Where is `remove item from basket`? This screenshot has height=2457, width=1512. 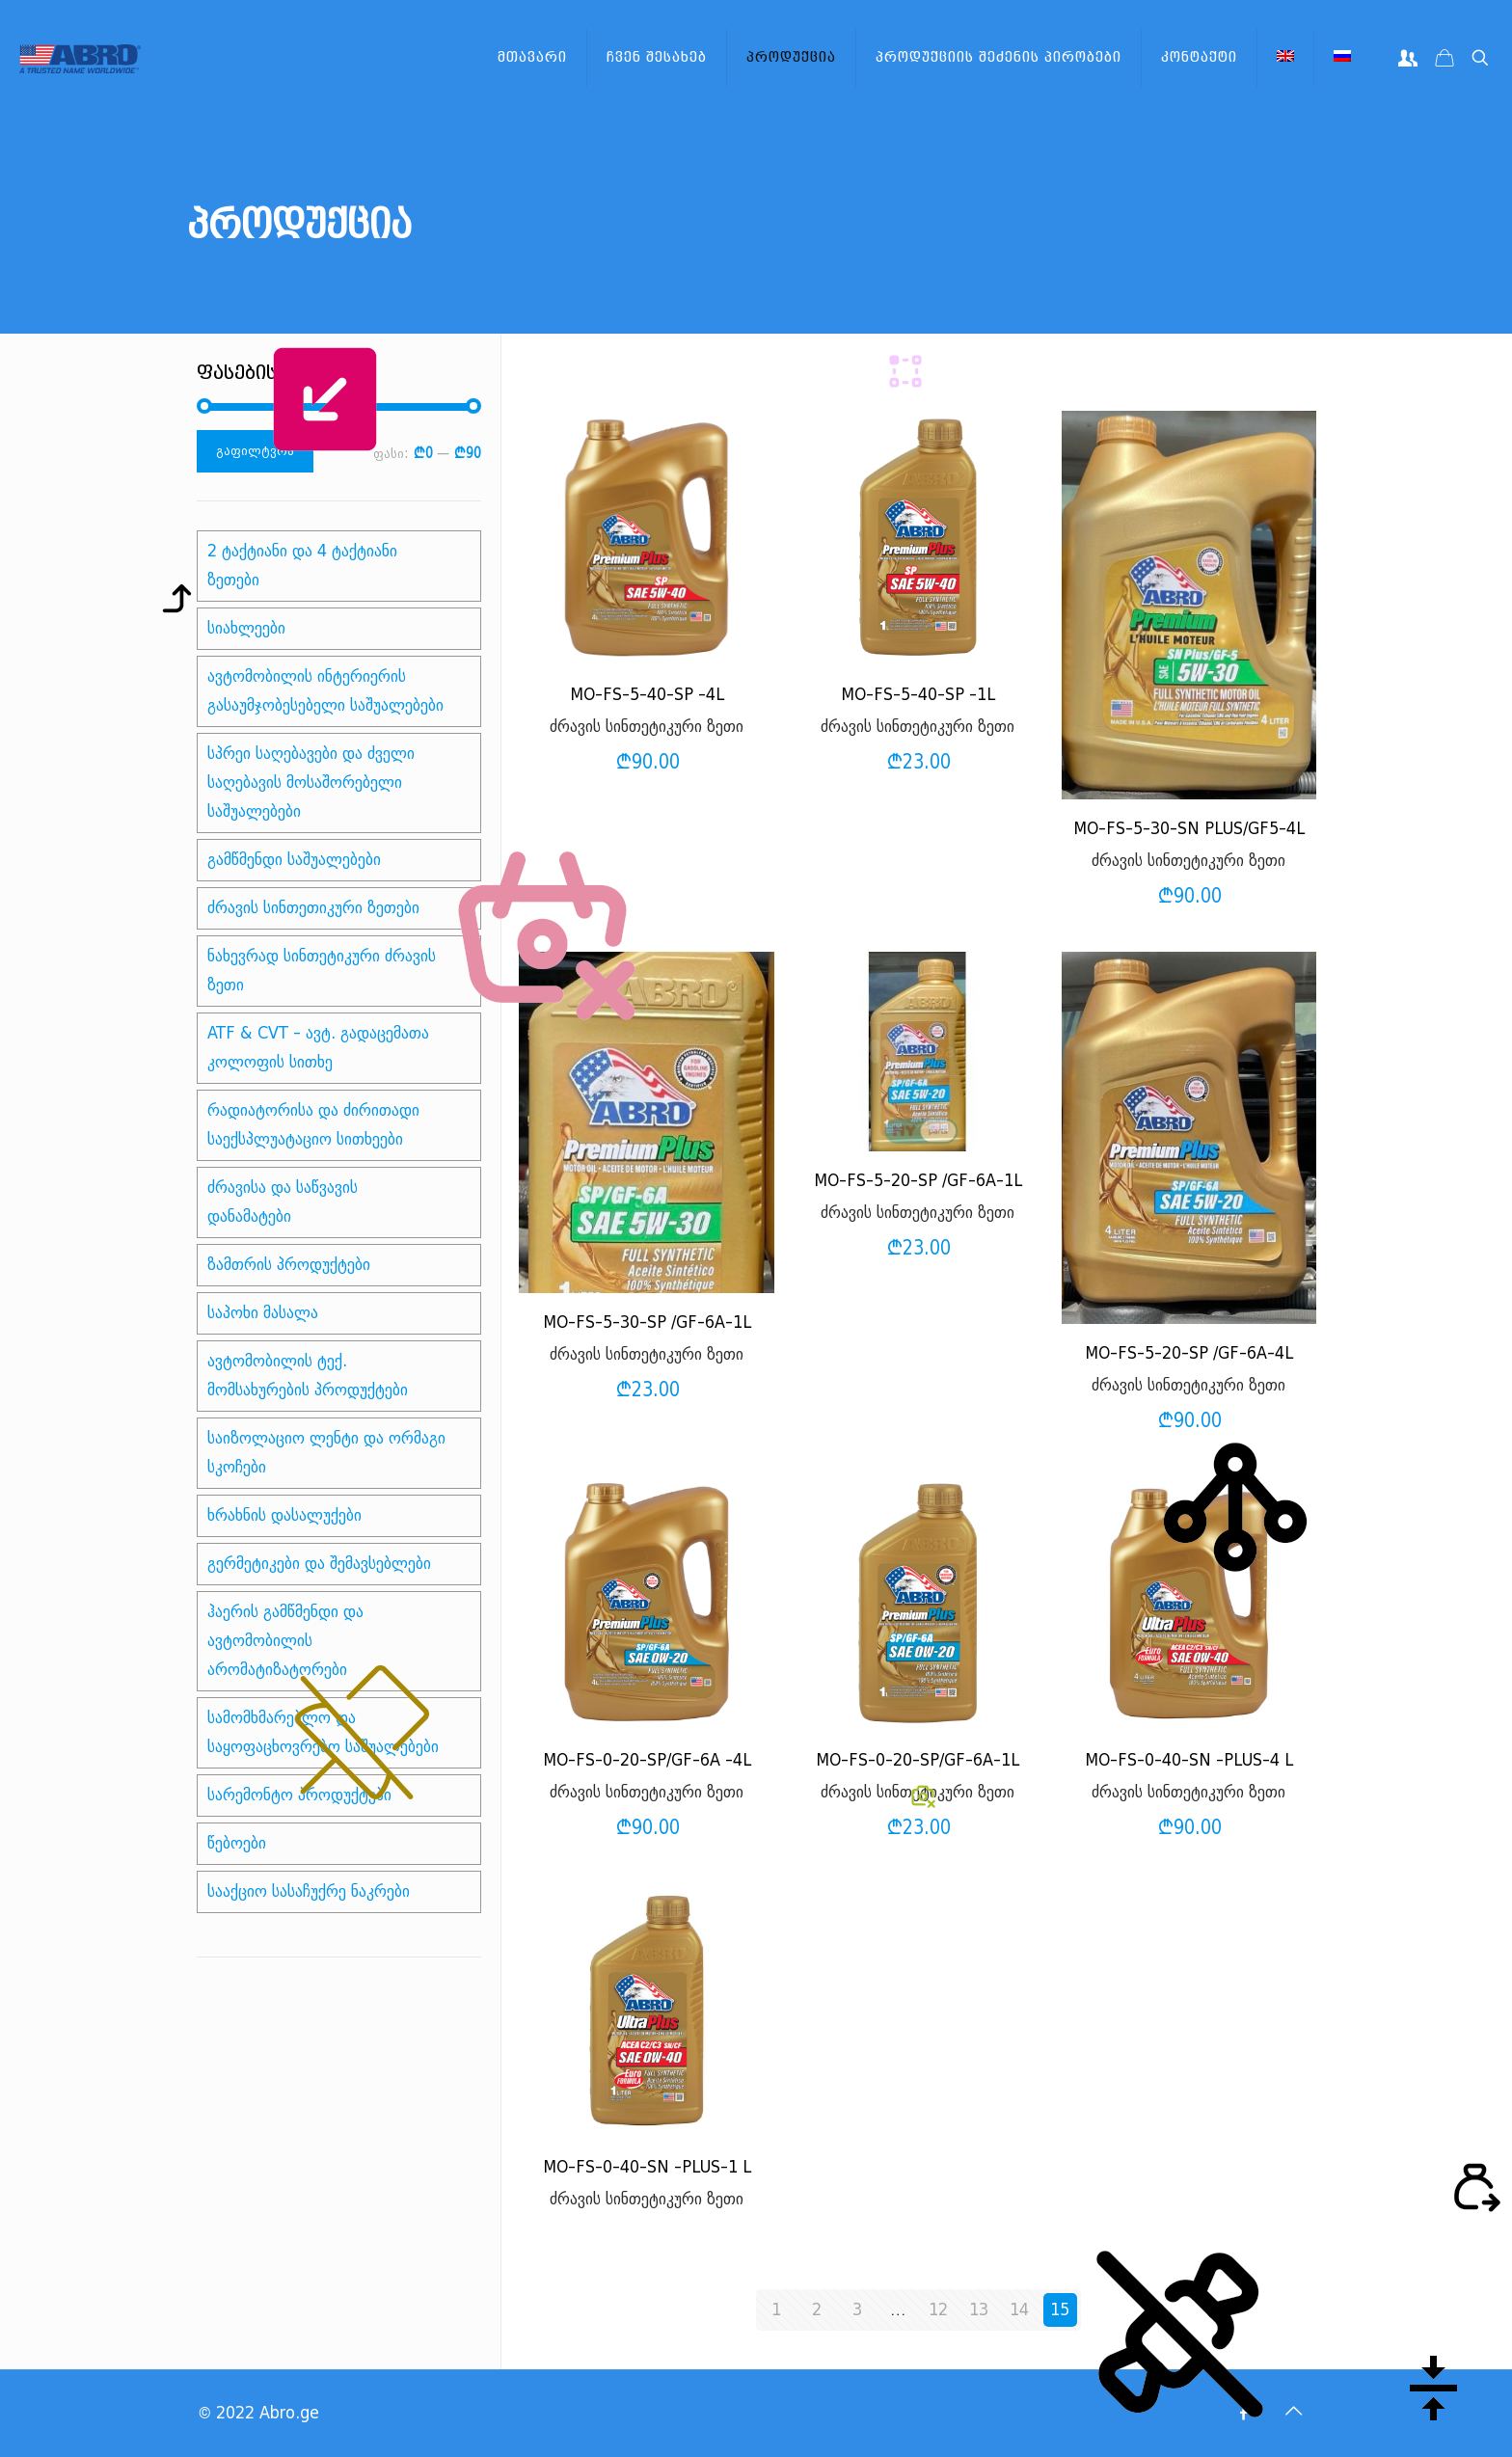 remove item from basket is located at coordinates (542, 927).